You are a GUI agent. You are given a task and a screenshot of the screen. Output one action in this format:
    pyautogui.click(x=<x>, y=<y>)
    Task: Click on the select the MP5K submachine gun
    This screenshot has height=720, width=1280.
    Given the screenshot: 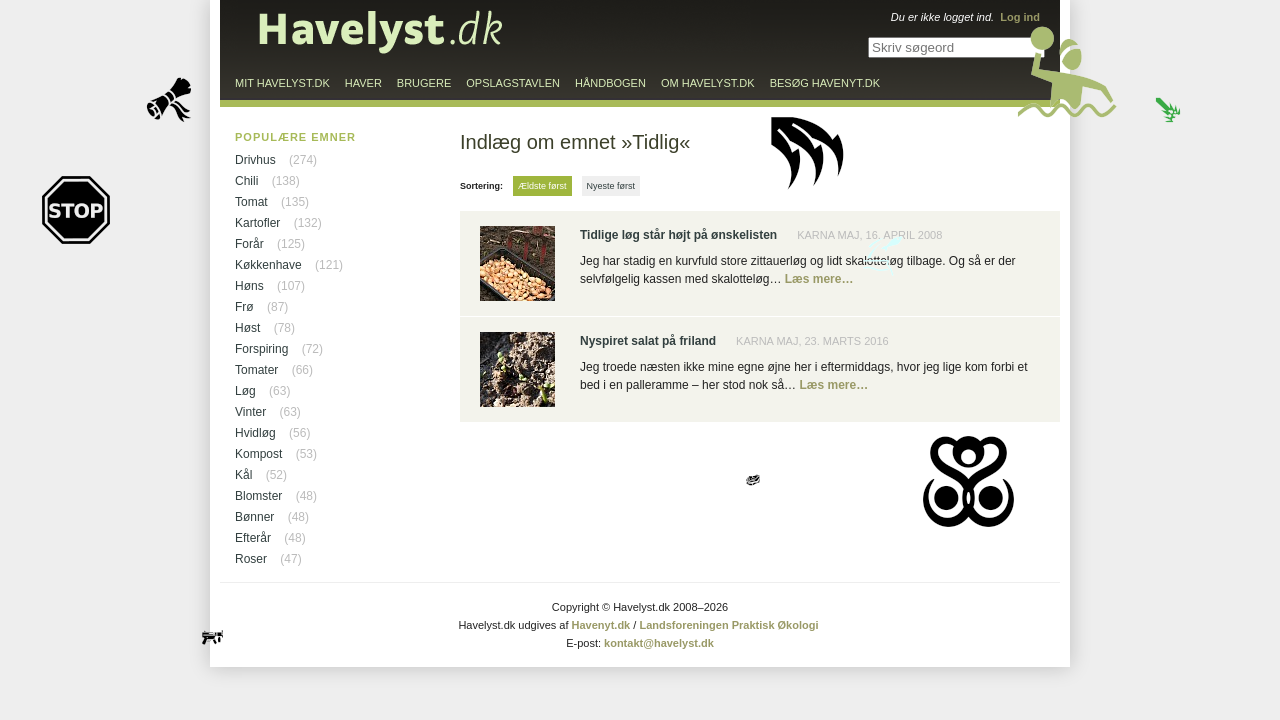 What is the action you would take?
    pyautogui.click(x=212, y=637)
    